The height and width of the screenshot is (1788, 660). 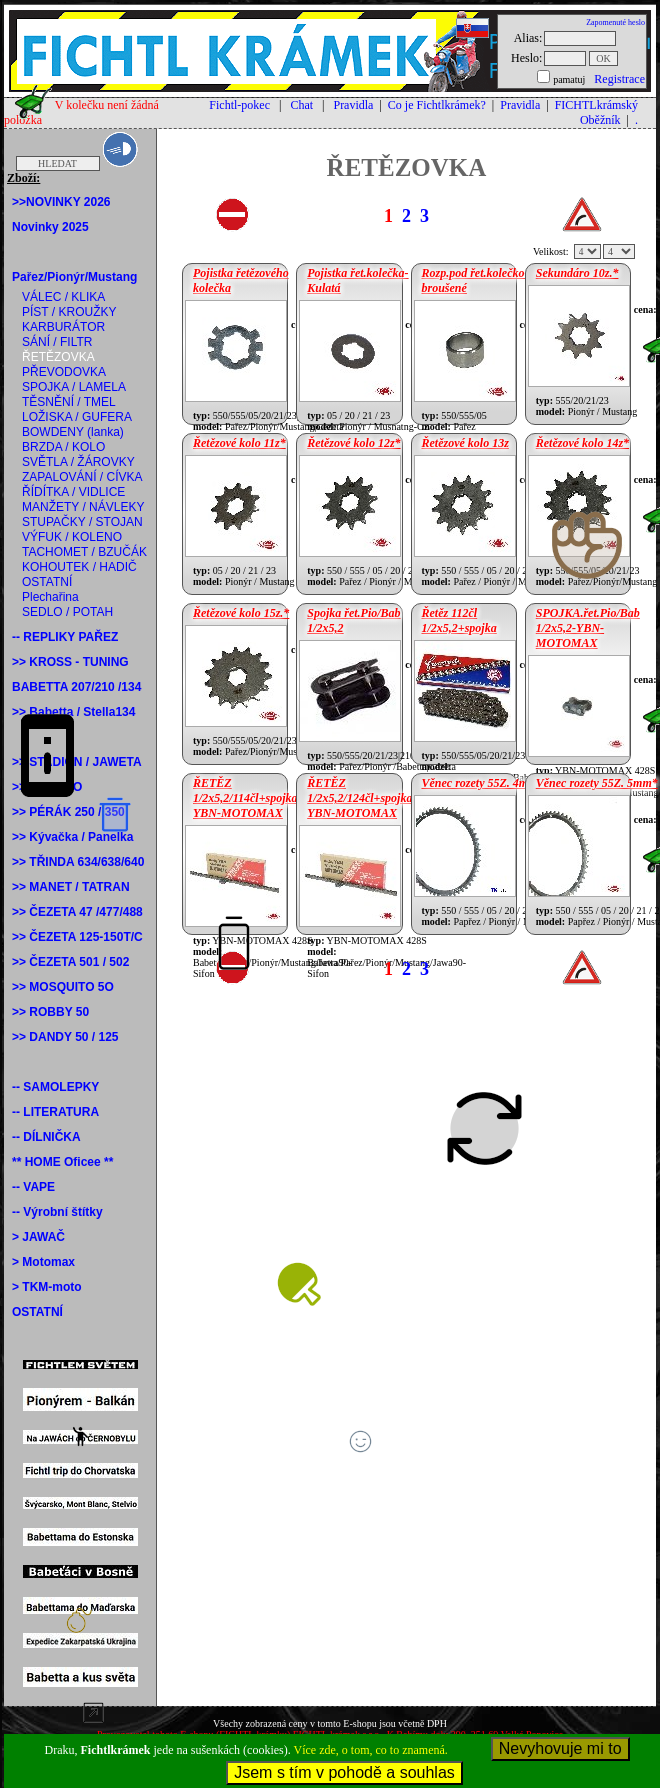 I want to click on indicates battery is empty or critically low, so click(x=234, y=944).